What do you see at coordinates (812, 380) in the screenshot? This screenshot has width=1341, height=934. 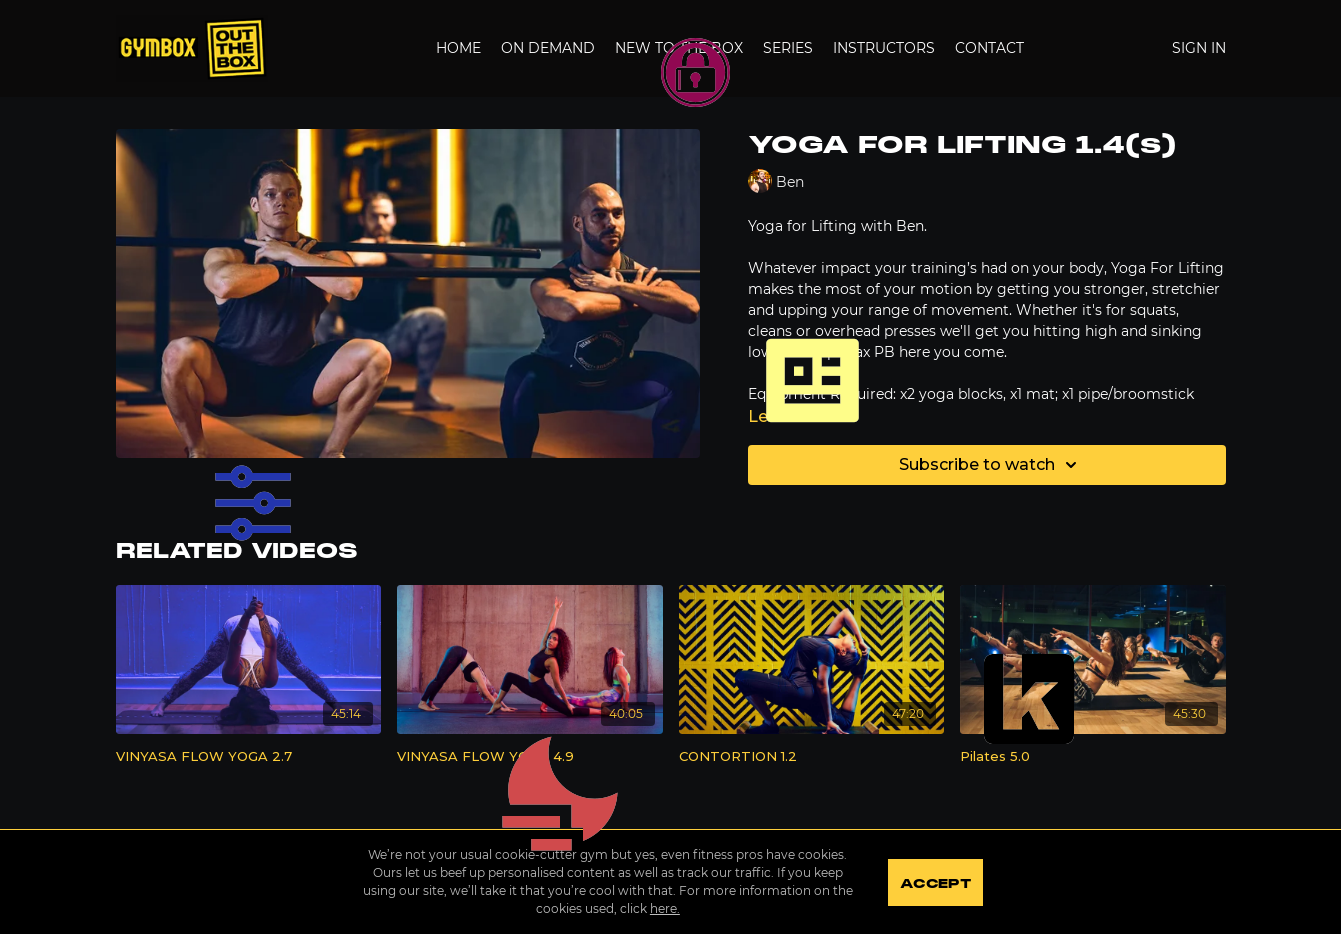 I see `view your profile` at bounding box center [812, 380].